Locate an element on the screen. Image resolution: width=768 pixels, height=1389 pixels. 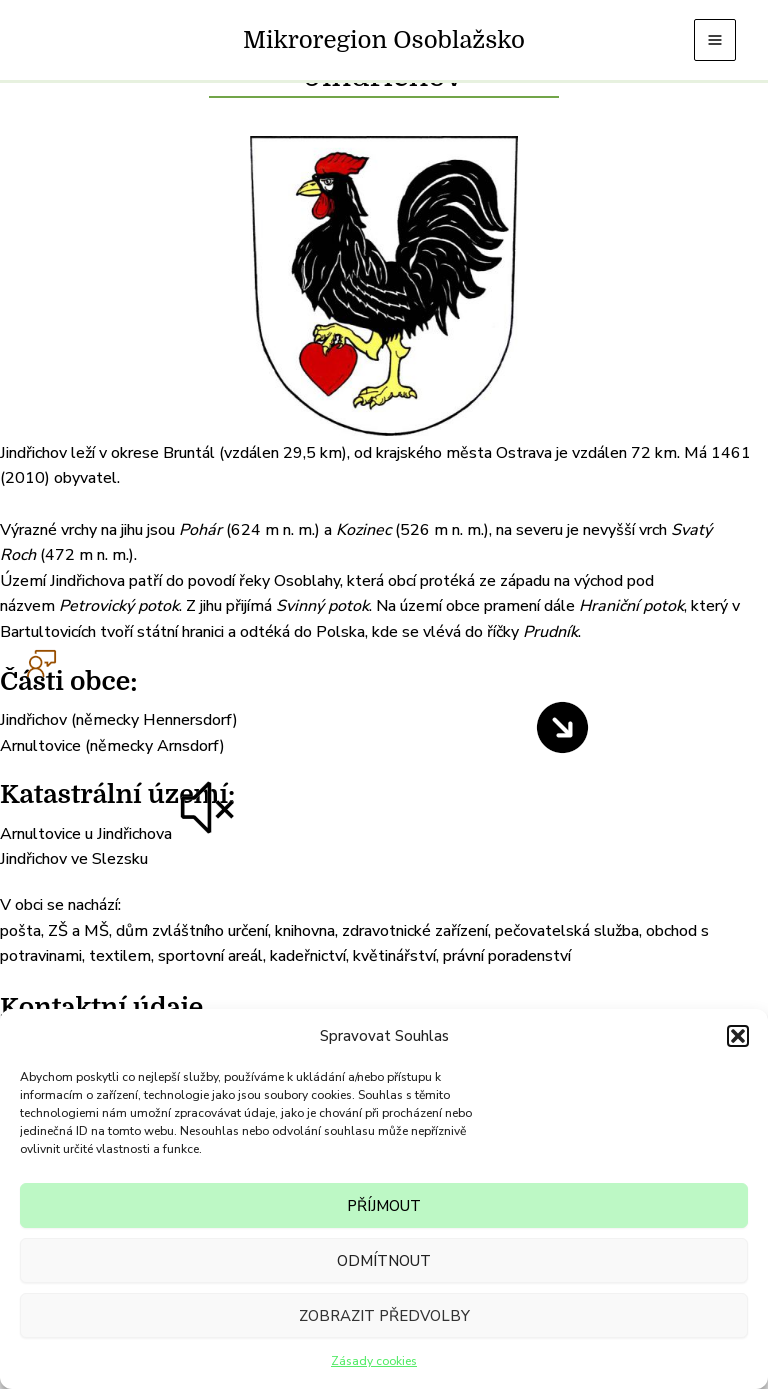
submit feedback or comments is located at coordinates (42, 663).